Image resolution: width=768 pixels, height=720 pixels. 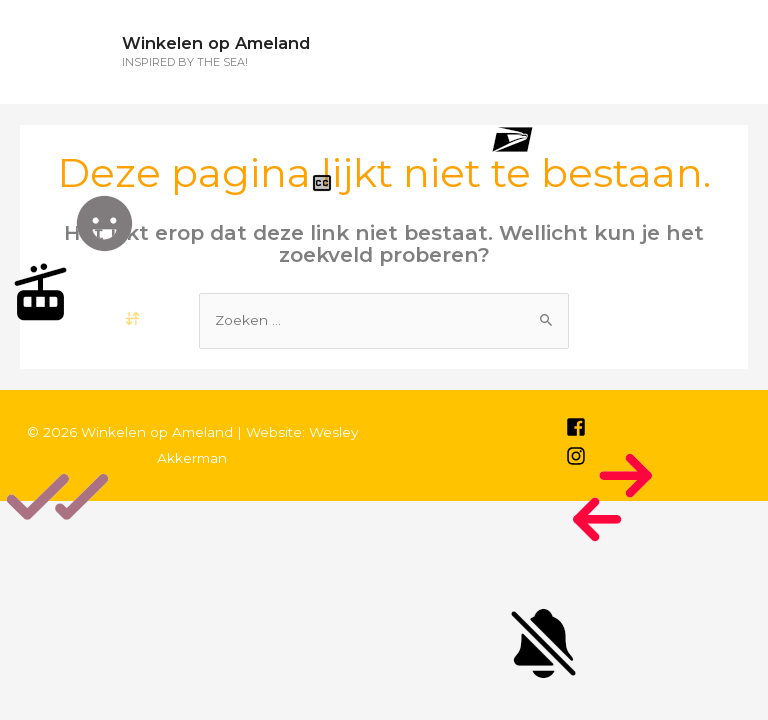 I want to click on access cable car or gondola transit information, so click(x=40, y=293).